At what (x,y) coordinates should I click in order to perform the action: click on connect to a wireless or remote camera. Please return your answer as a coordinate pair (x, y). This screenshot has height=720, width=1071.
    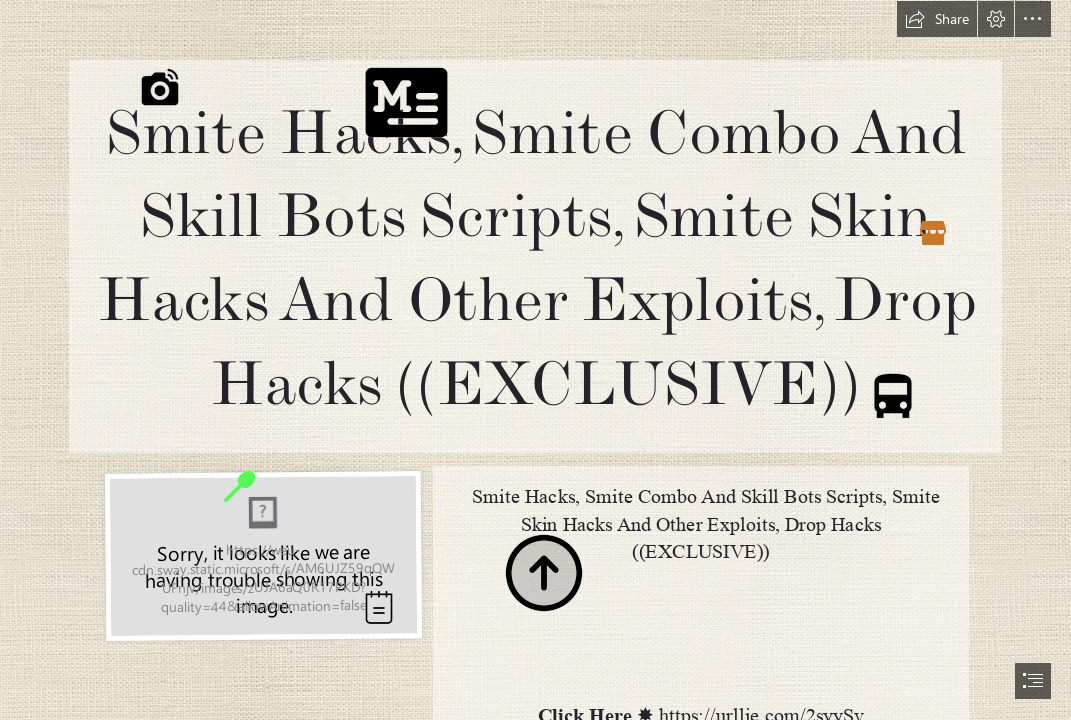
    Looking at the image, I should click on (160, 87).